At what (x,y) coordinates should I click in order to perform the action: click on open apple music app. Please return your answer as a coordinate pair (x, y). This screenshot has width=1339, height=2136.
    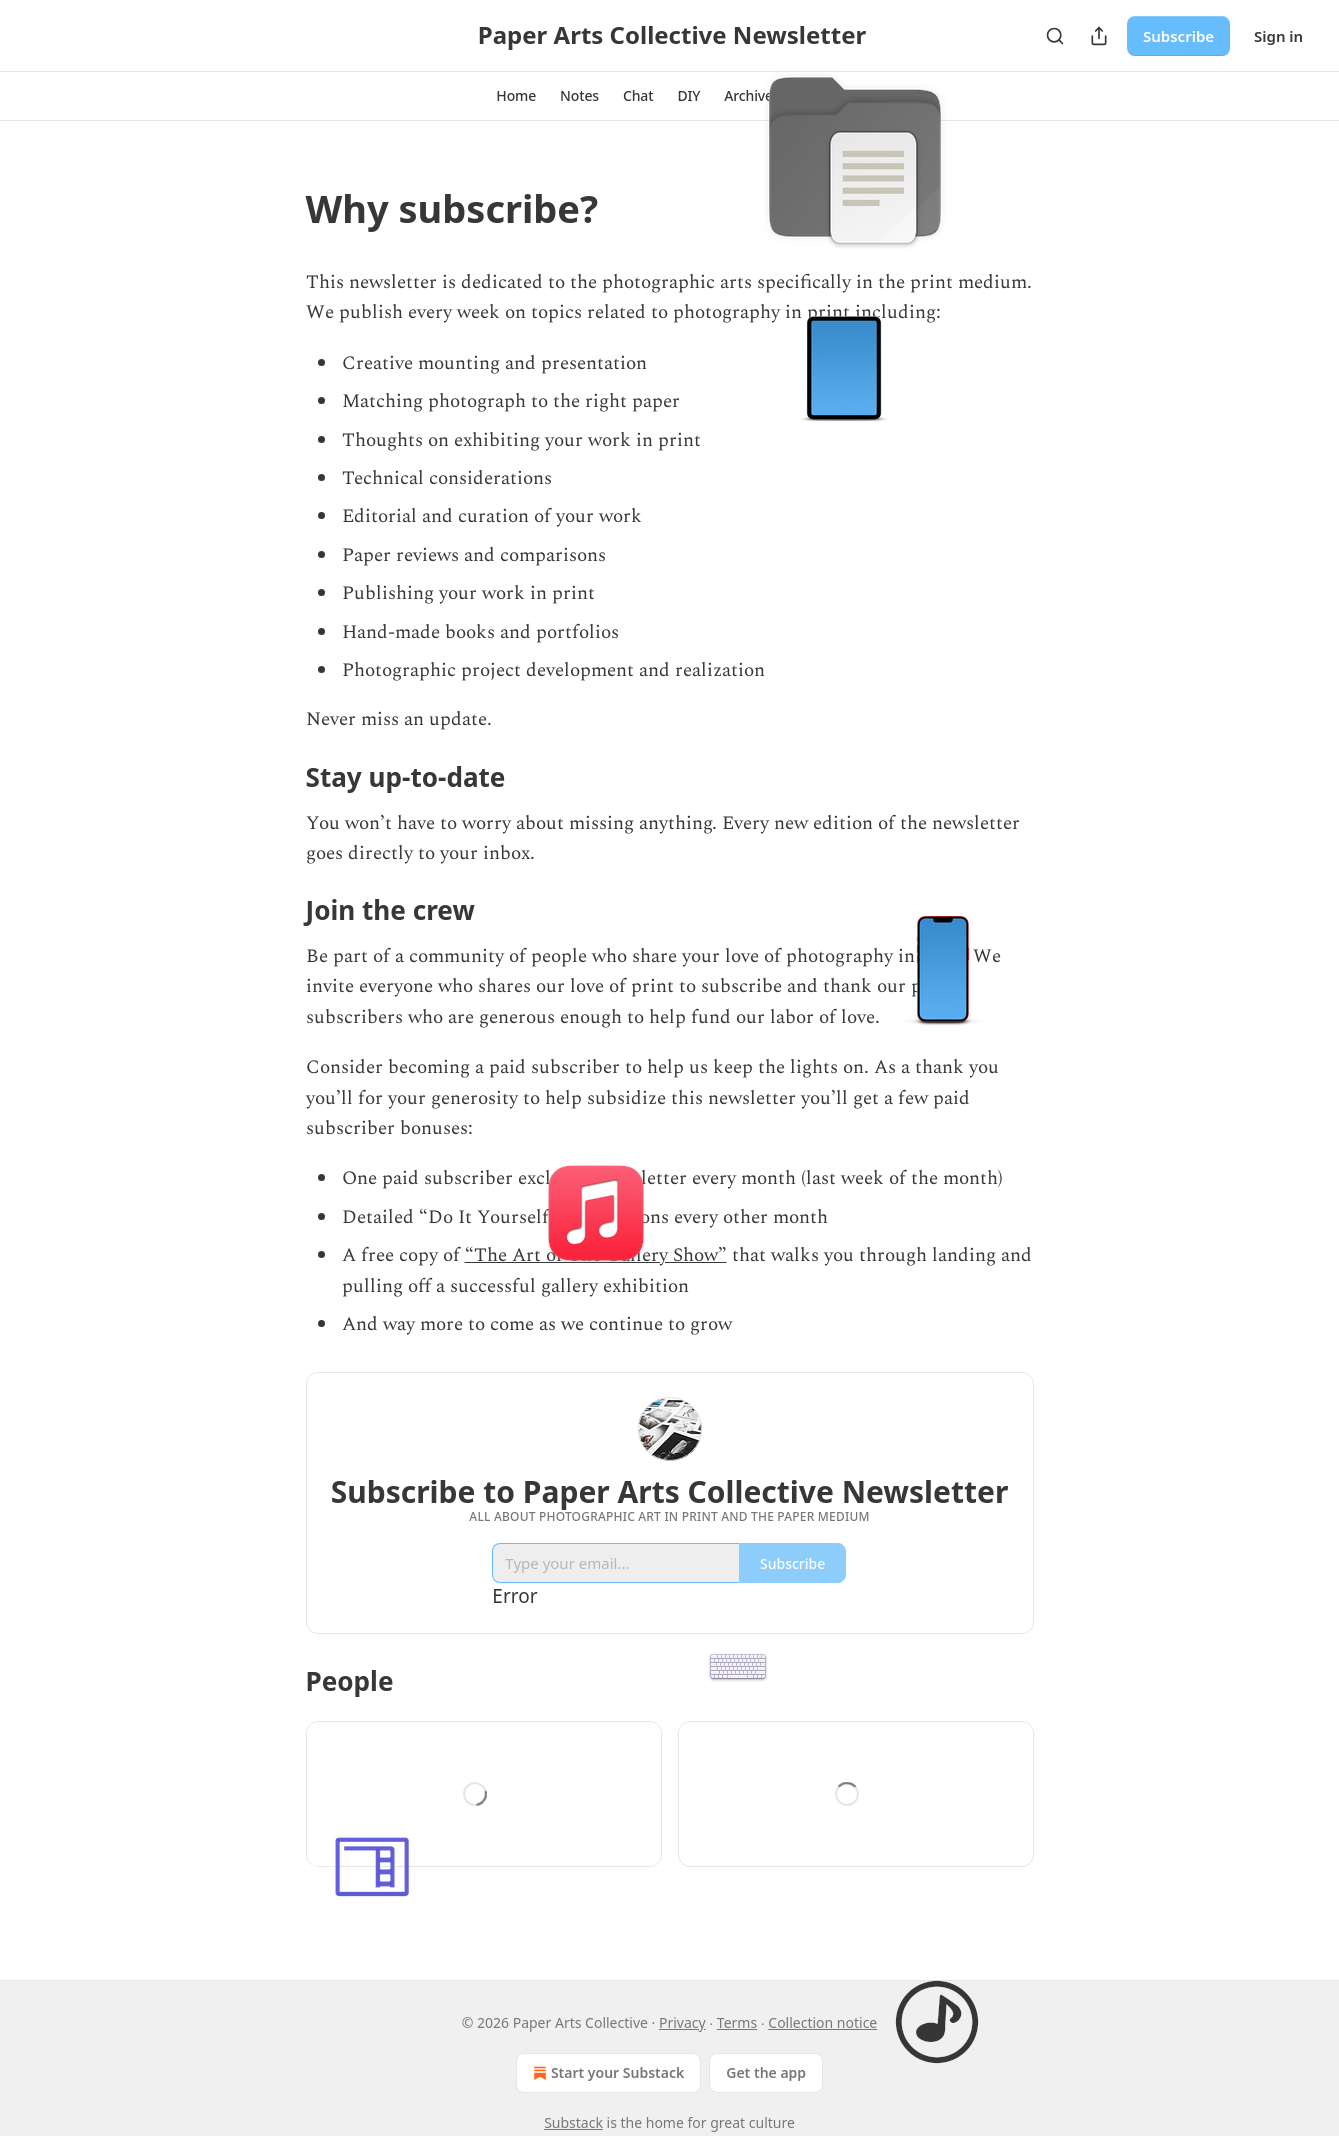
    Looking at the image, I should click on (596, 1213).